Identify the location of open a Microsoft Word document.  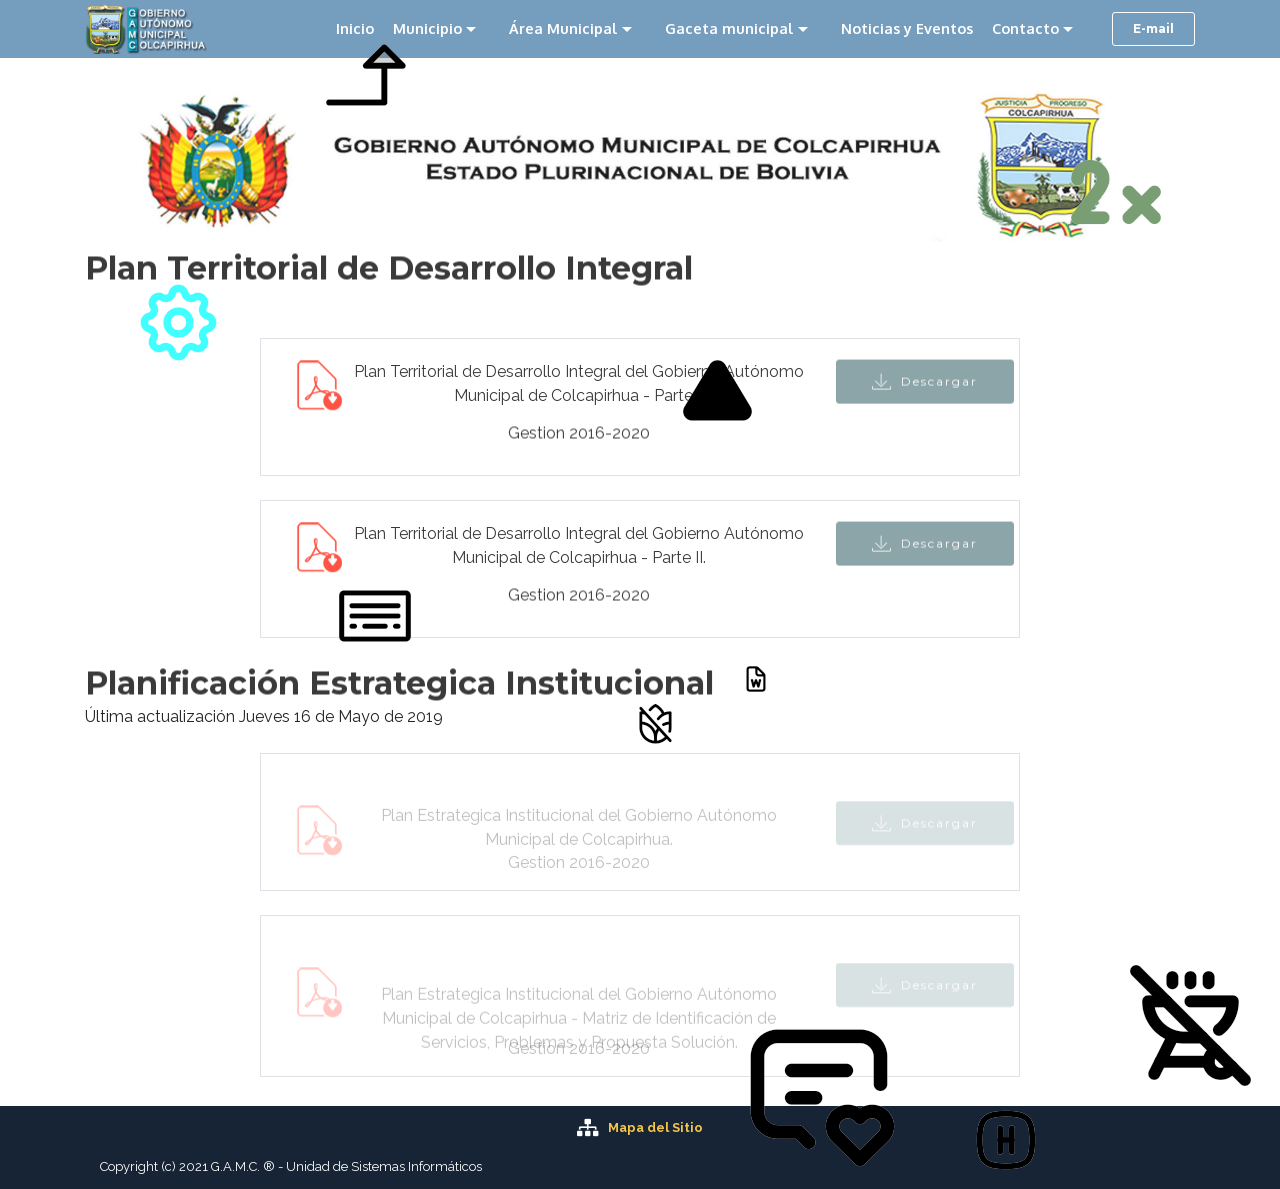
(756, 679).